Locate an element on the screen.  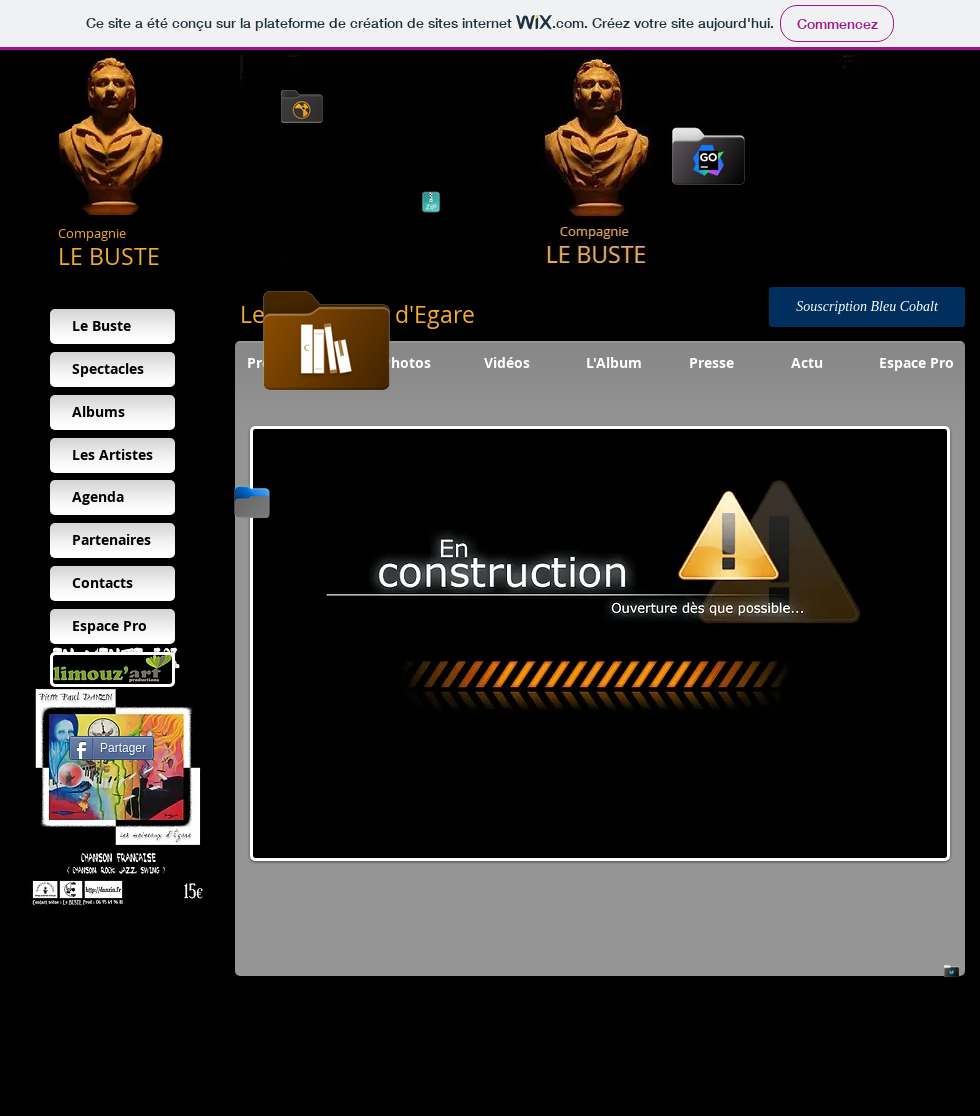
open jetbrains mps project folder is located at coordinates (951, 971).